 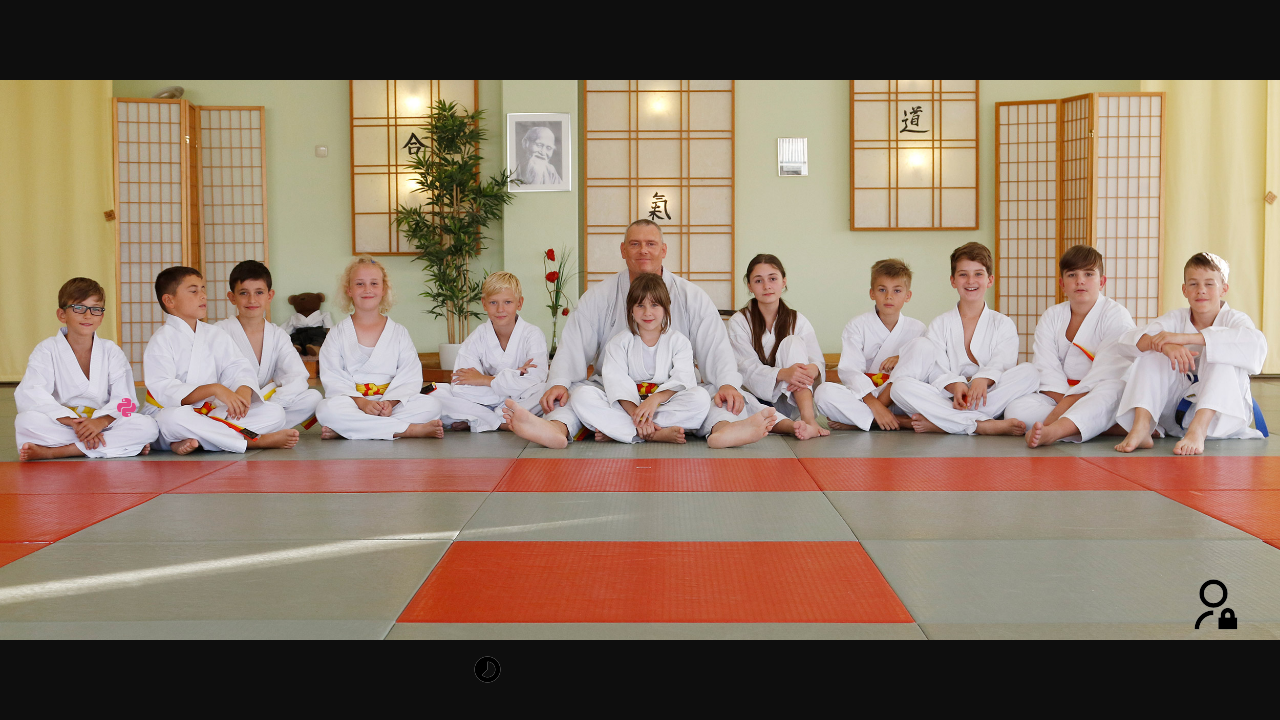 I want to click on indicates approximately 80% progress complete, so click(x=487, y=669).